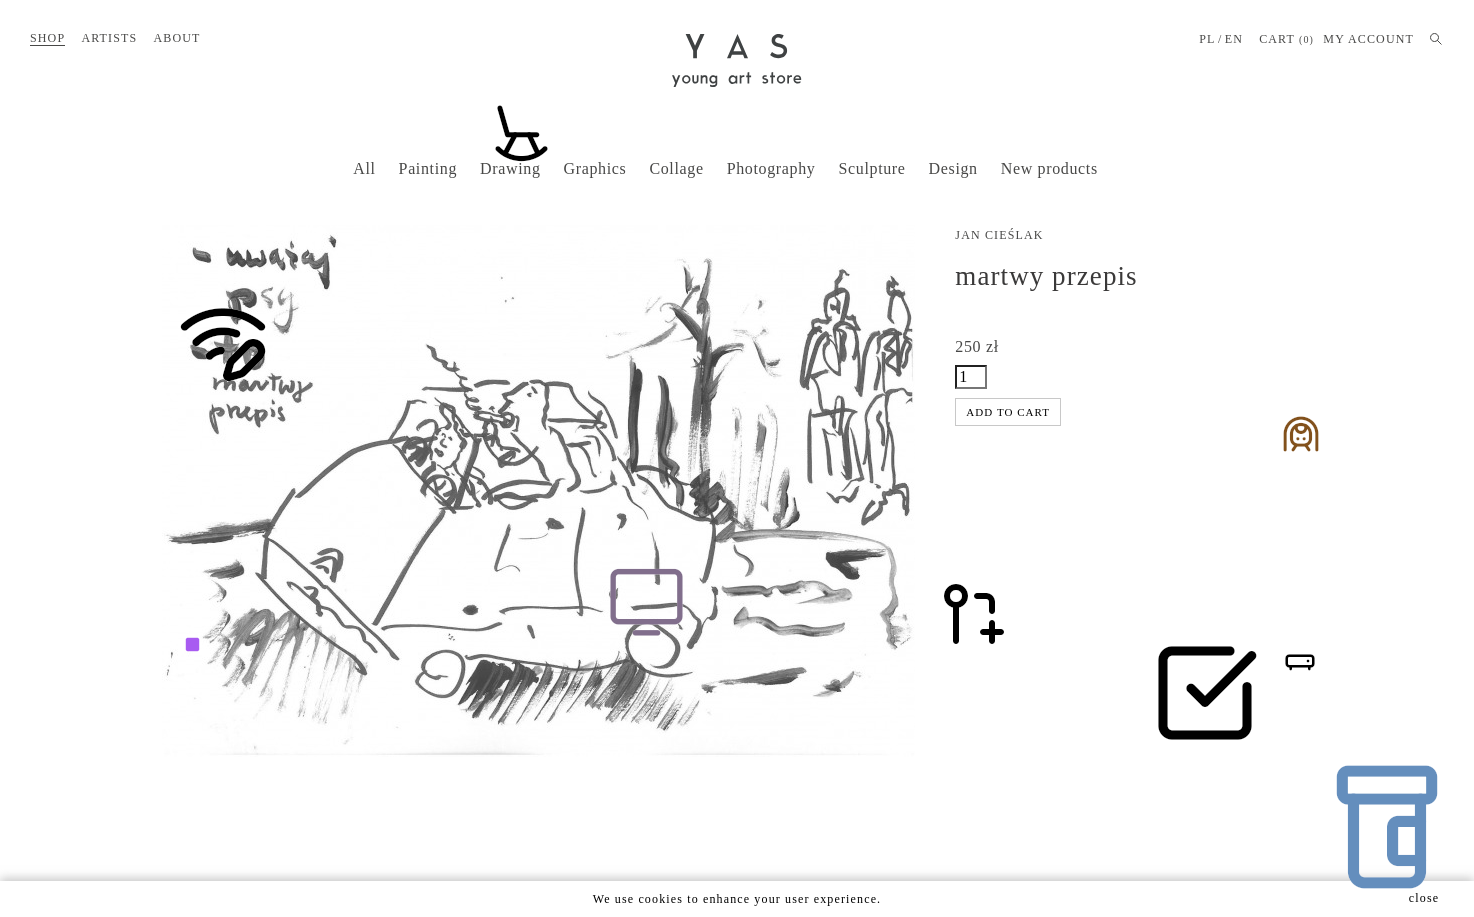  I want to click on view train or rail transit options, so click(1301, 434).